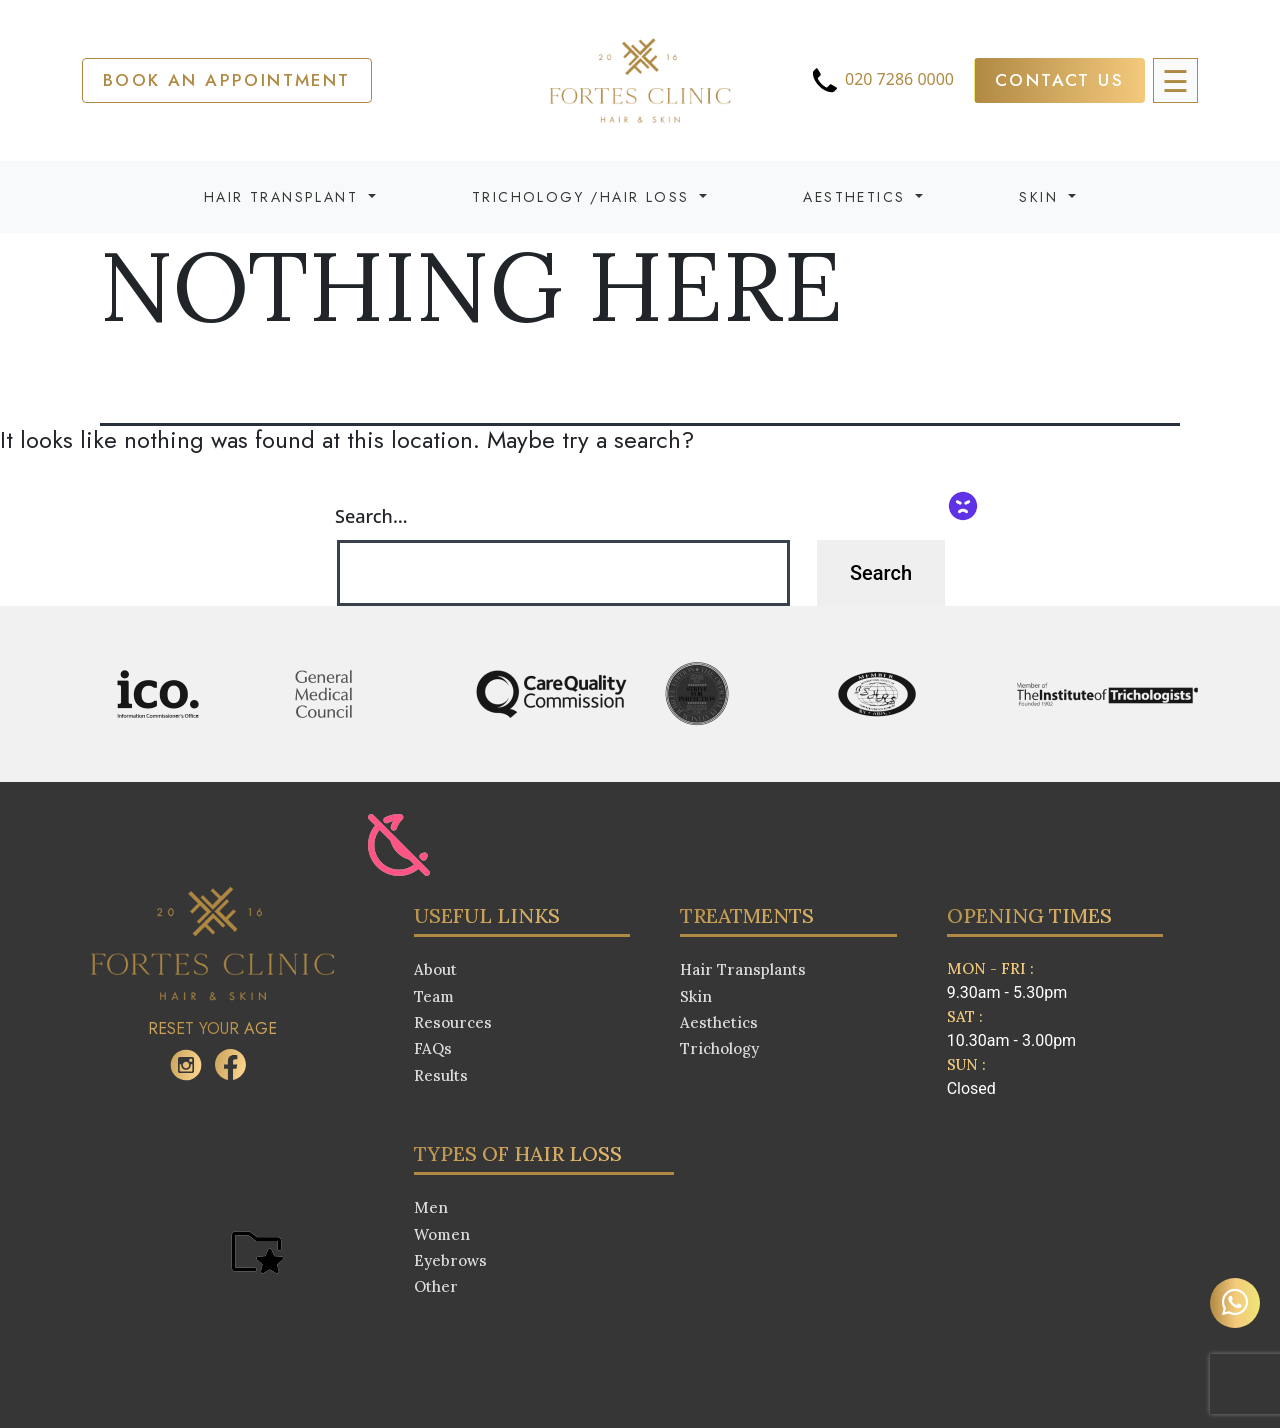 The image size is (1280, 1428). I want to click on access your starred or favorite files, so click(256, 1250).